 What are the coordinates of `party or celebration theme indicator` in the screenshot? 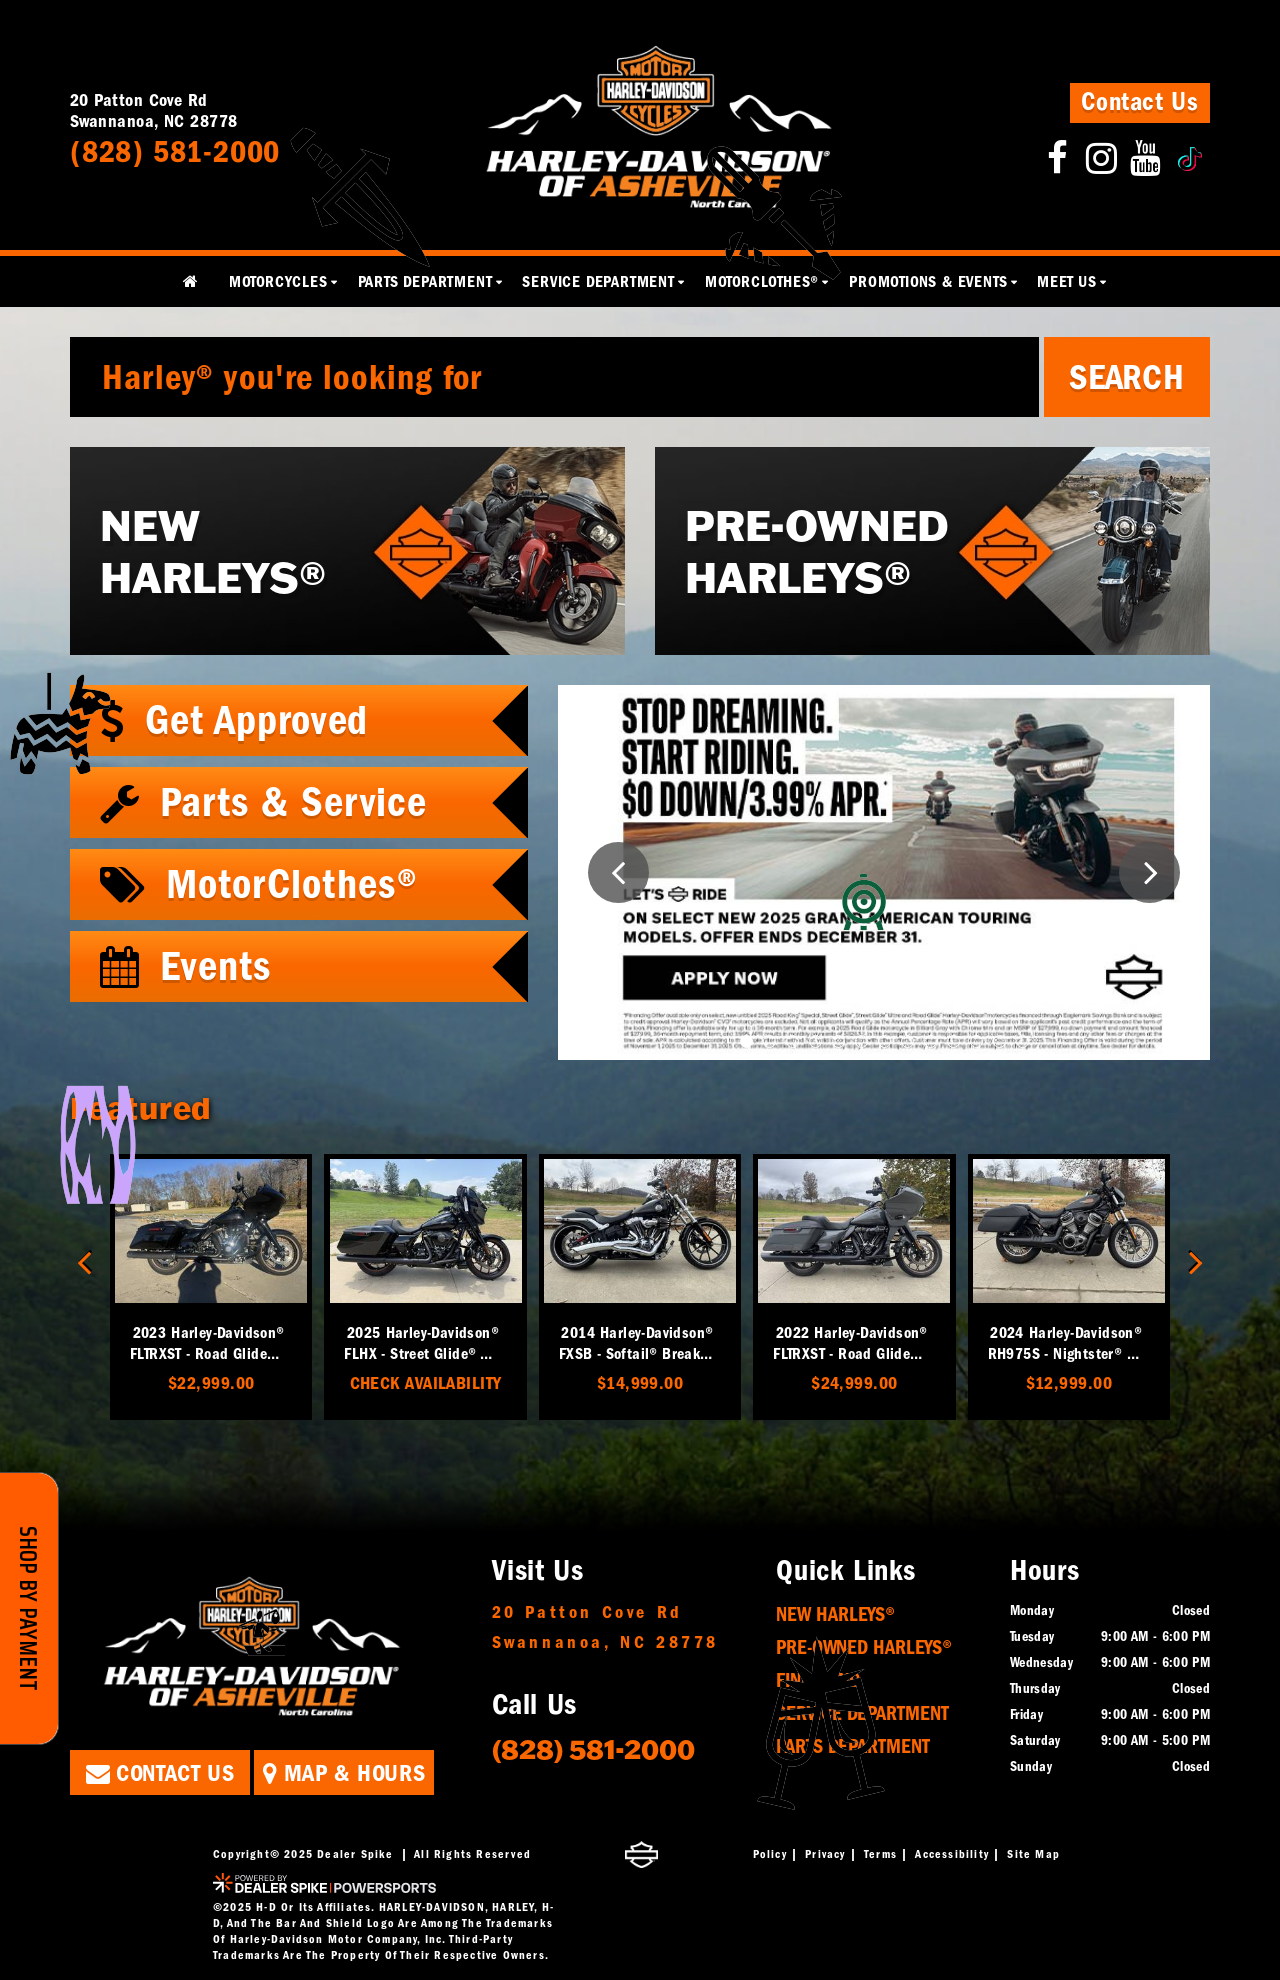 It's located at (60, 724).